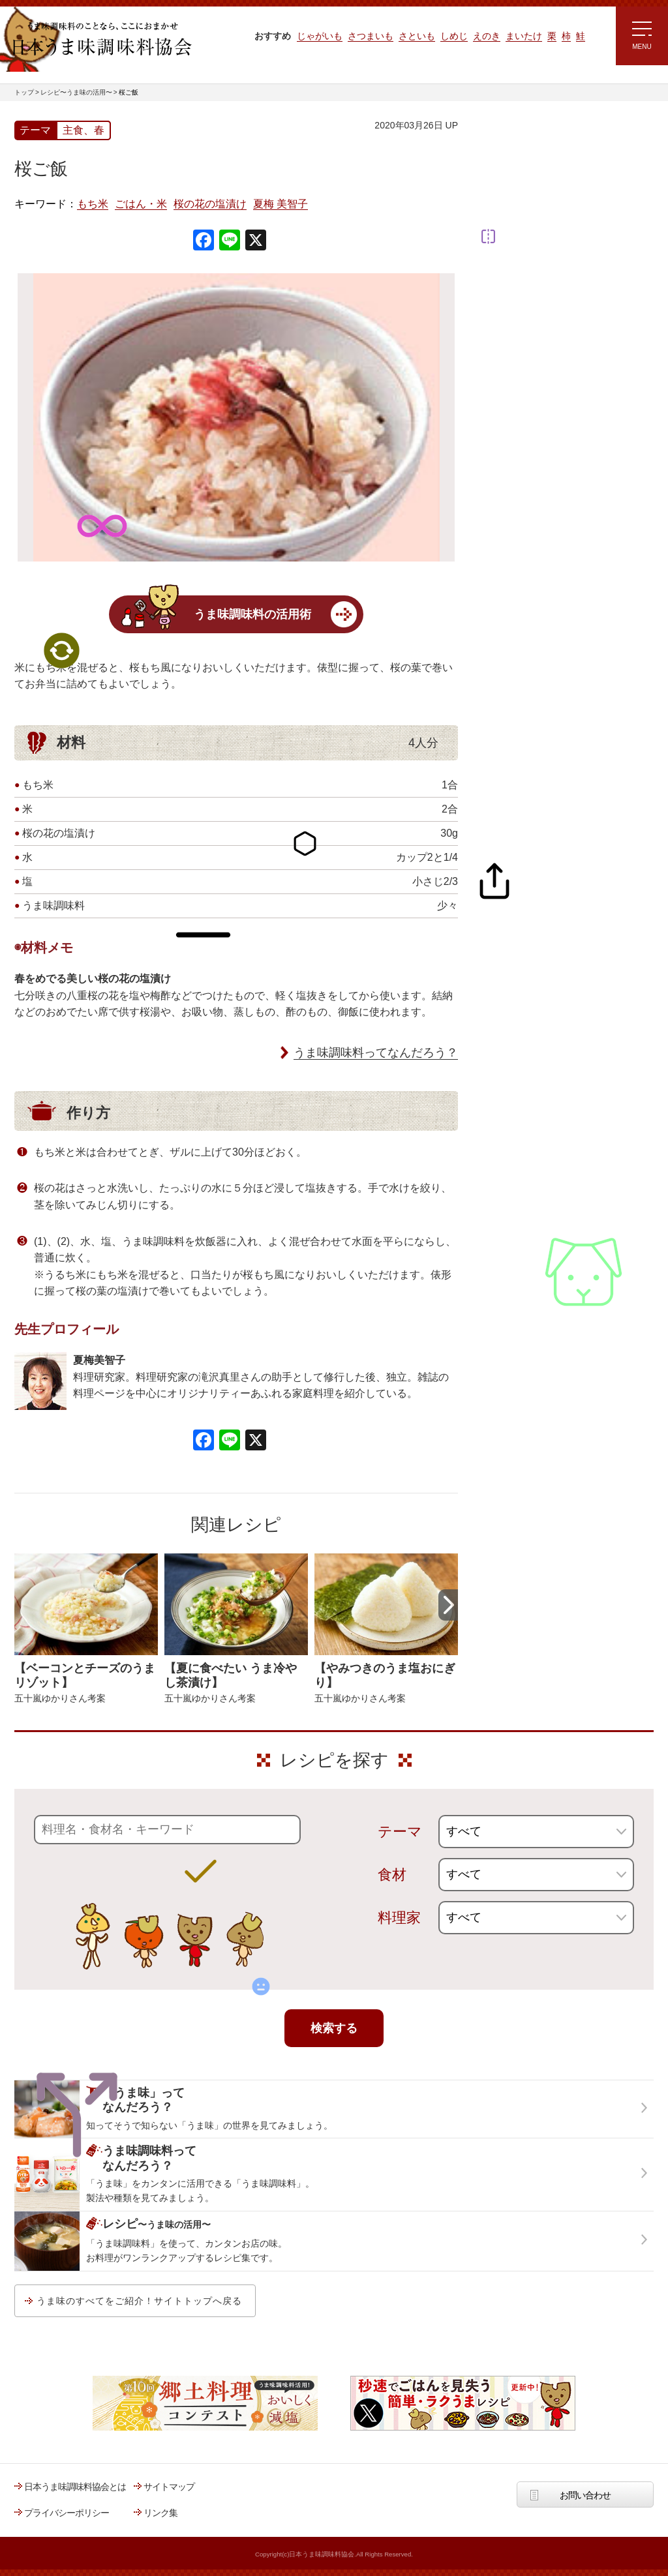 The height and width of the screenshot is (2576, 668). What do you see at coordinates (305, 843) in the screenshot?
I see `indicates a hexagonal shape or geometric element` at bounding box center [305, 843].